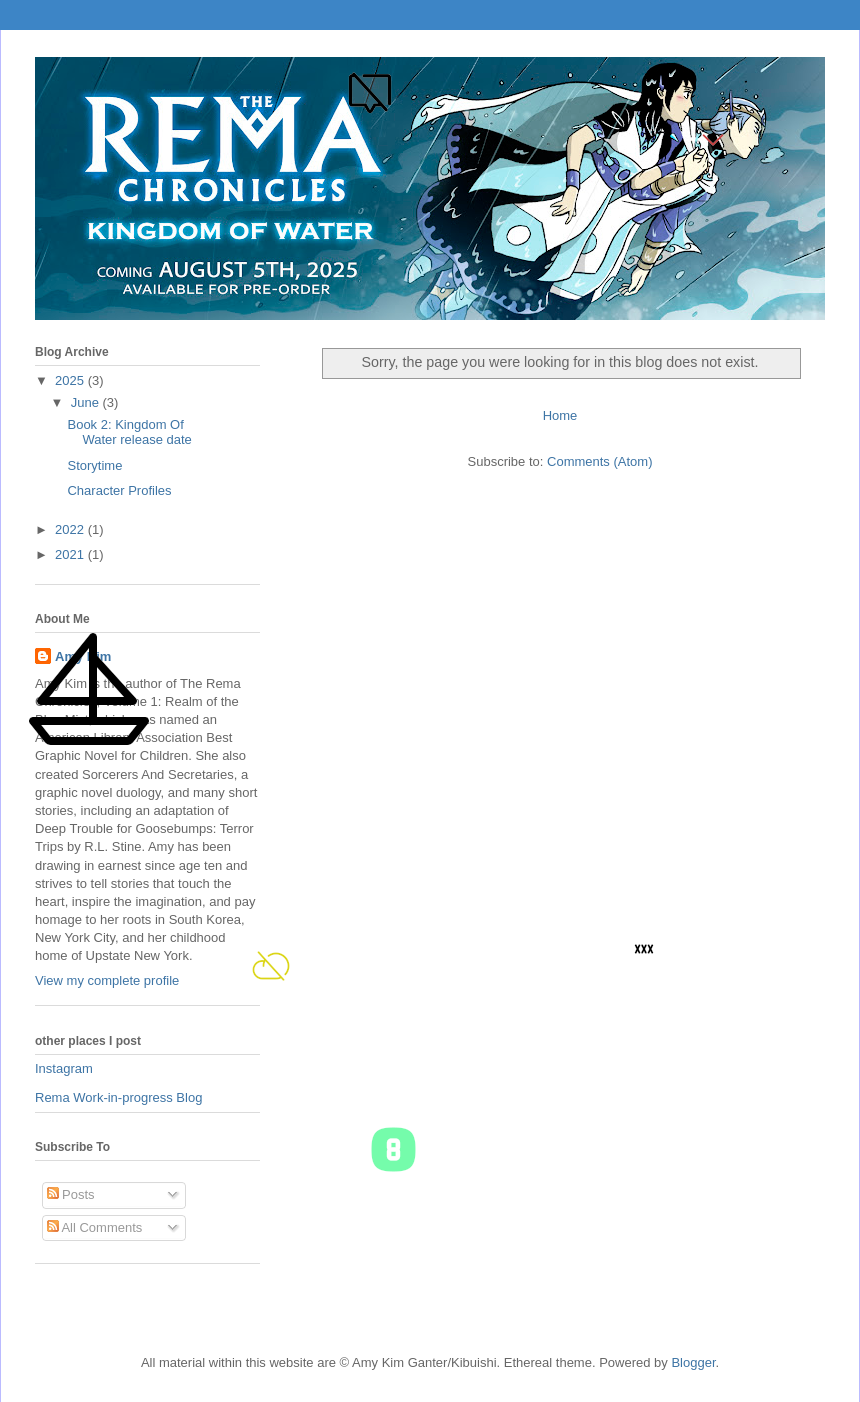  Describe the element at coordinates (393, 1149) in the screenshot. I see `indicates item number 8 in a list or sequence` at that location.